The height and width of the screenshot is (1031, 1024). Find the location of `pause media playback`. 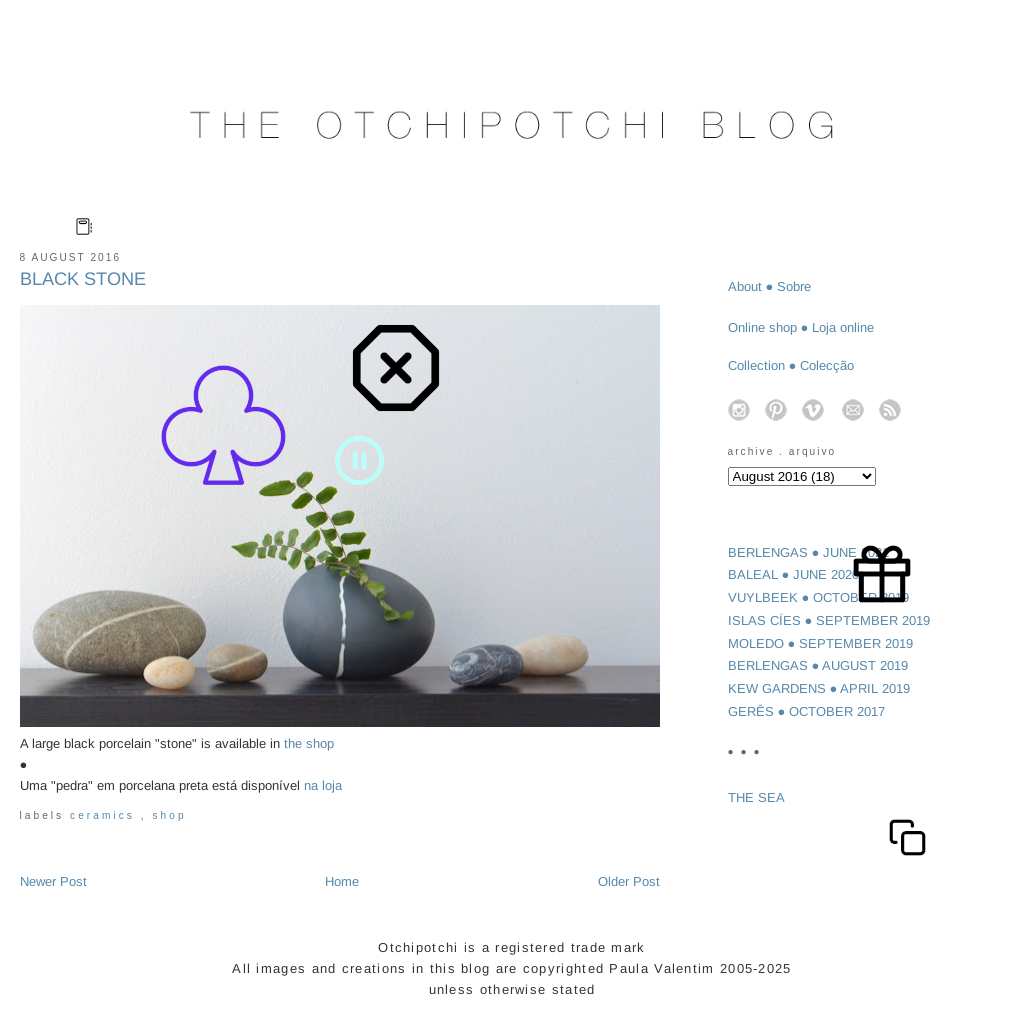

pause media playback is located at coordinates (359, 460).